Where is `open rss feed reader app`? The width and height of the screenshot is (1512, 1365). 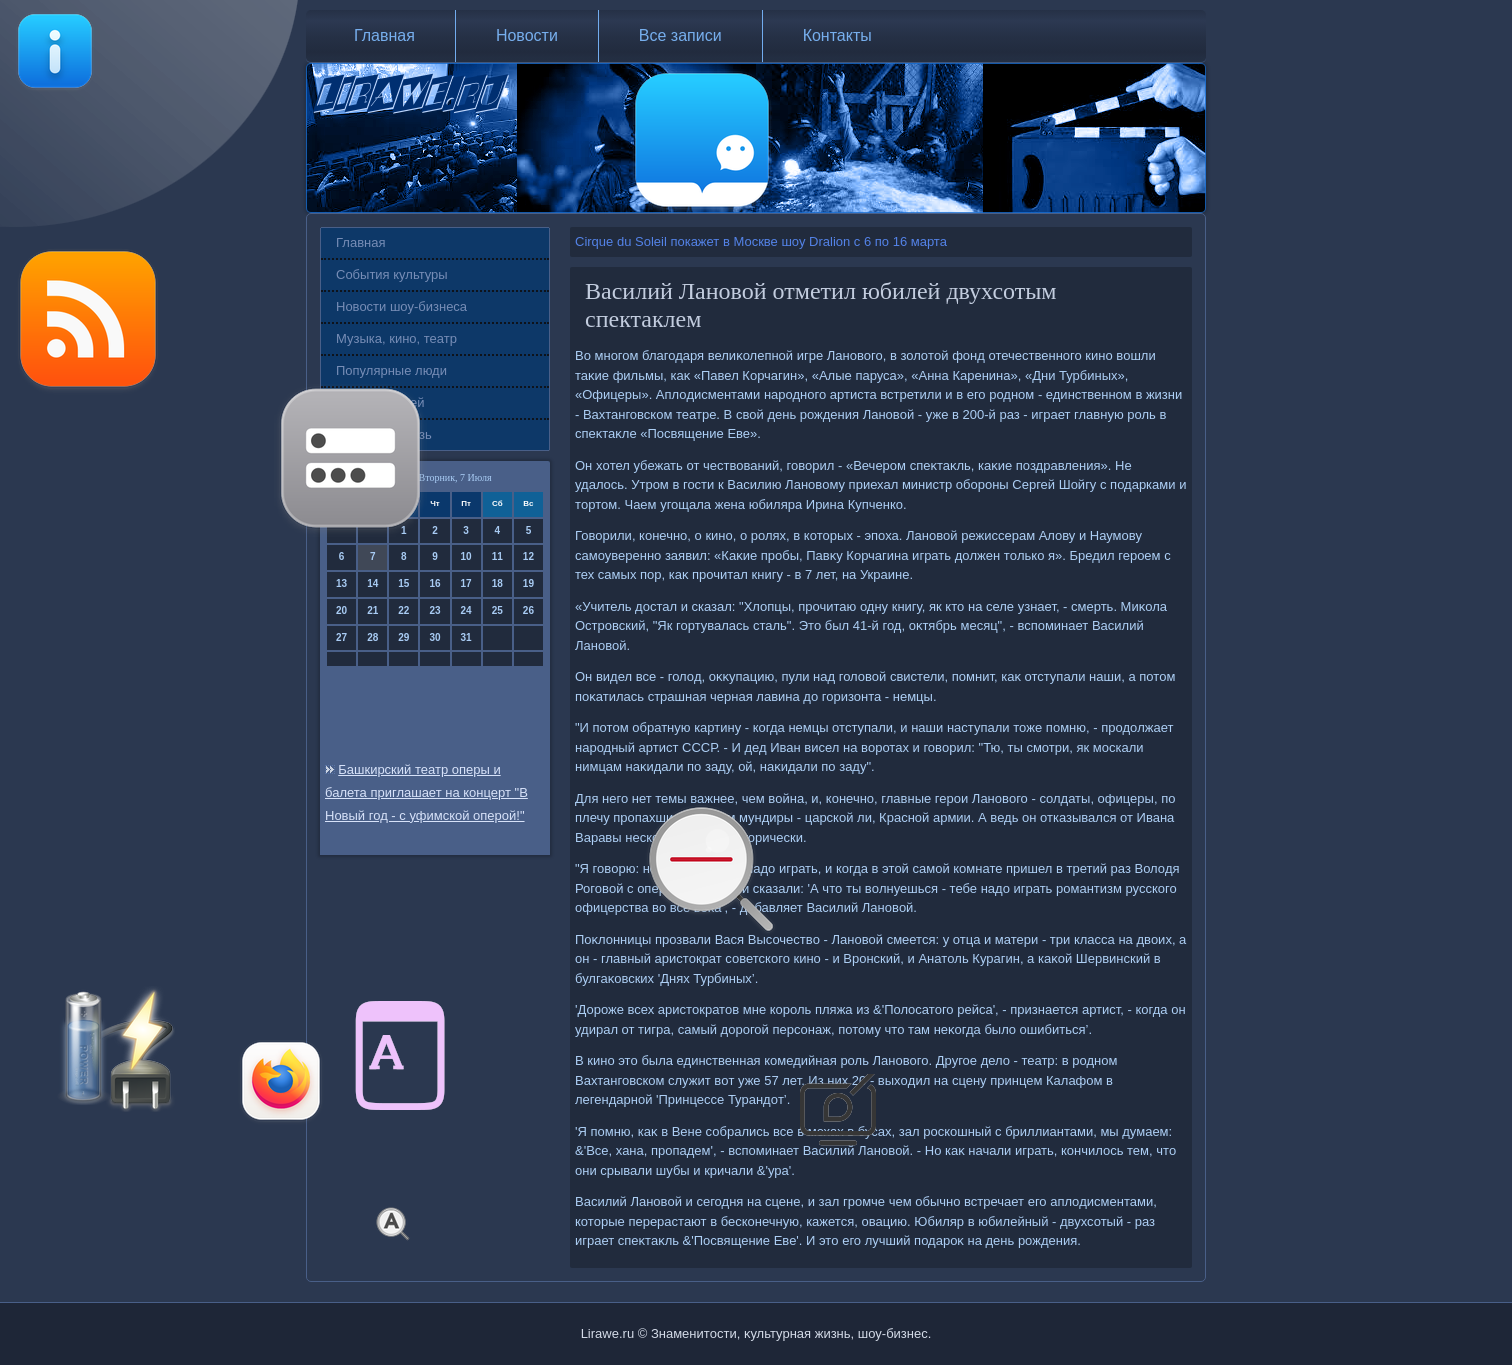 open rss feed reader app is located at coordinates (88, 319).